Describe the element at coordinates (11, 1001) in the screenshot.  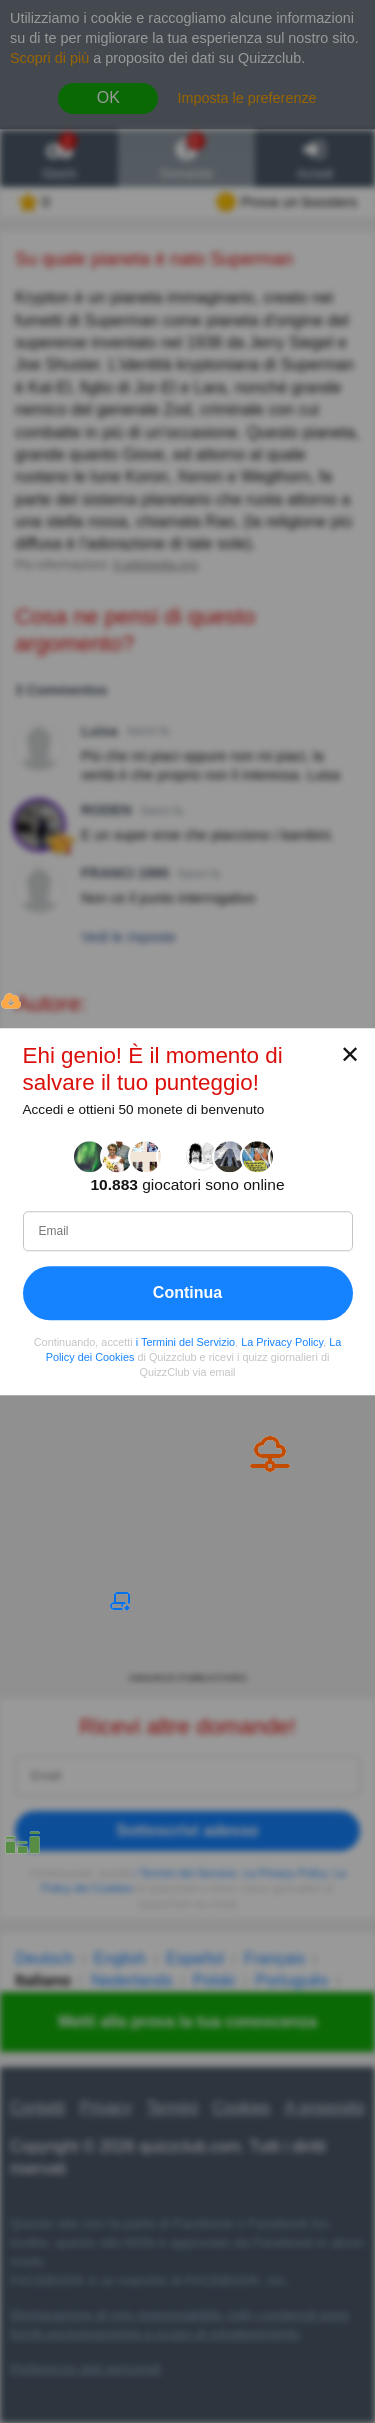
I see `download file from cloud storage` at that location.